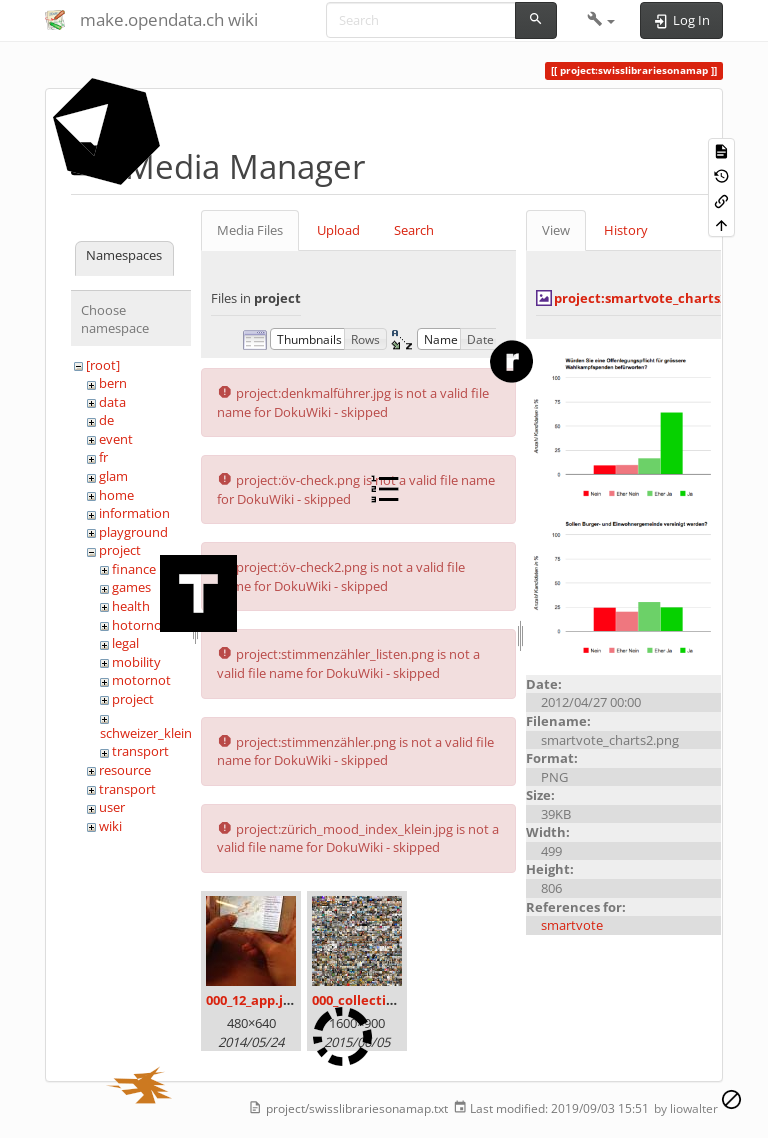 The image size is (768, 1138). I want to click on wails framework logo, so click(139, 1085).